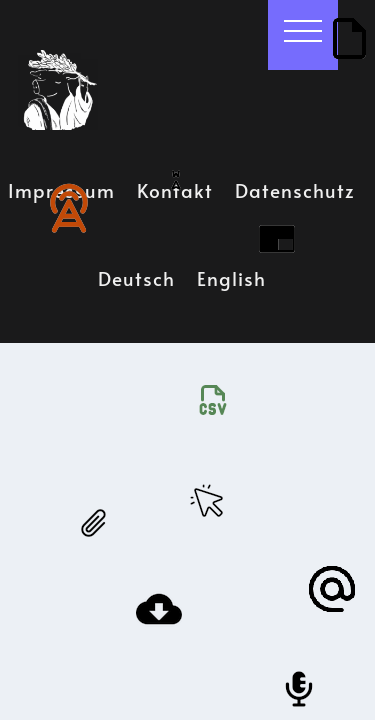 This screenshot has height=720, width=375. What do you see at coordinates (332, 589) in the screenshot?
I see `enter or view email address` at bounding box center [332, 589].